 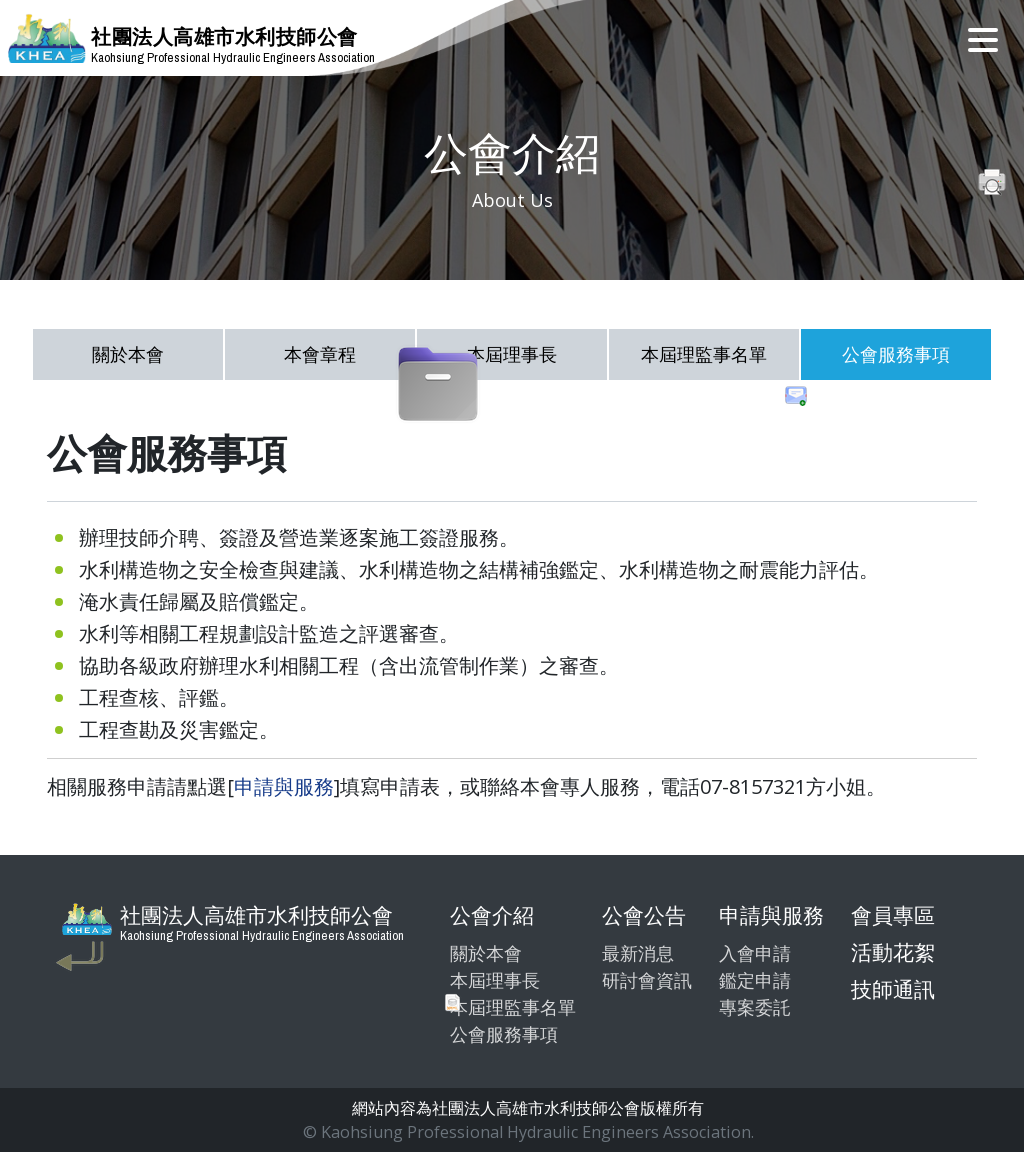 What do you see at coordinates (438, 384) in the screenshot?
I see `open the files application` at bounding box center [438, 384].